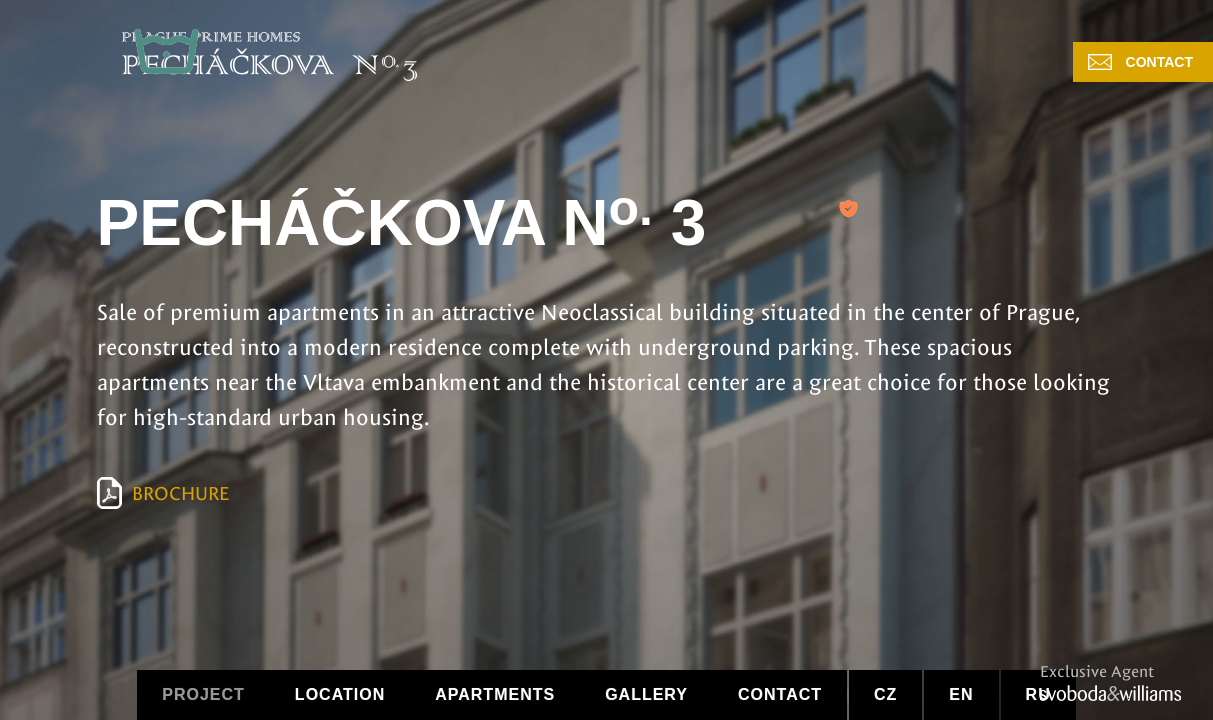  What do you see at coordinates (166, 51) in the screenshot?
I see `indicates cold wash setting for laundry` at bounding box center [166, 51].